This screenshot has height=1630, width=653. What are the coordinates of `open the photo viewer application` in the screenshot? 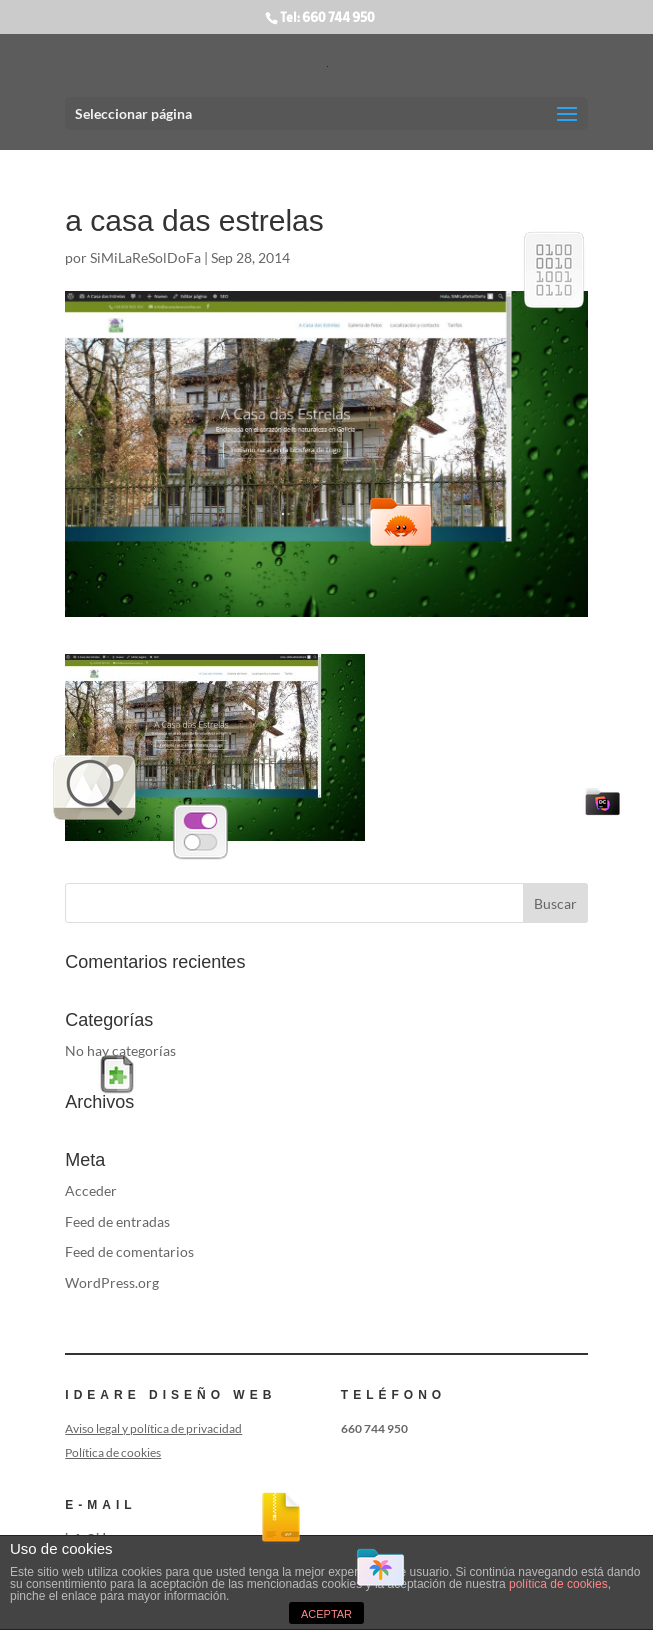 It's located at (94, 787).